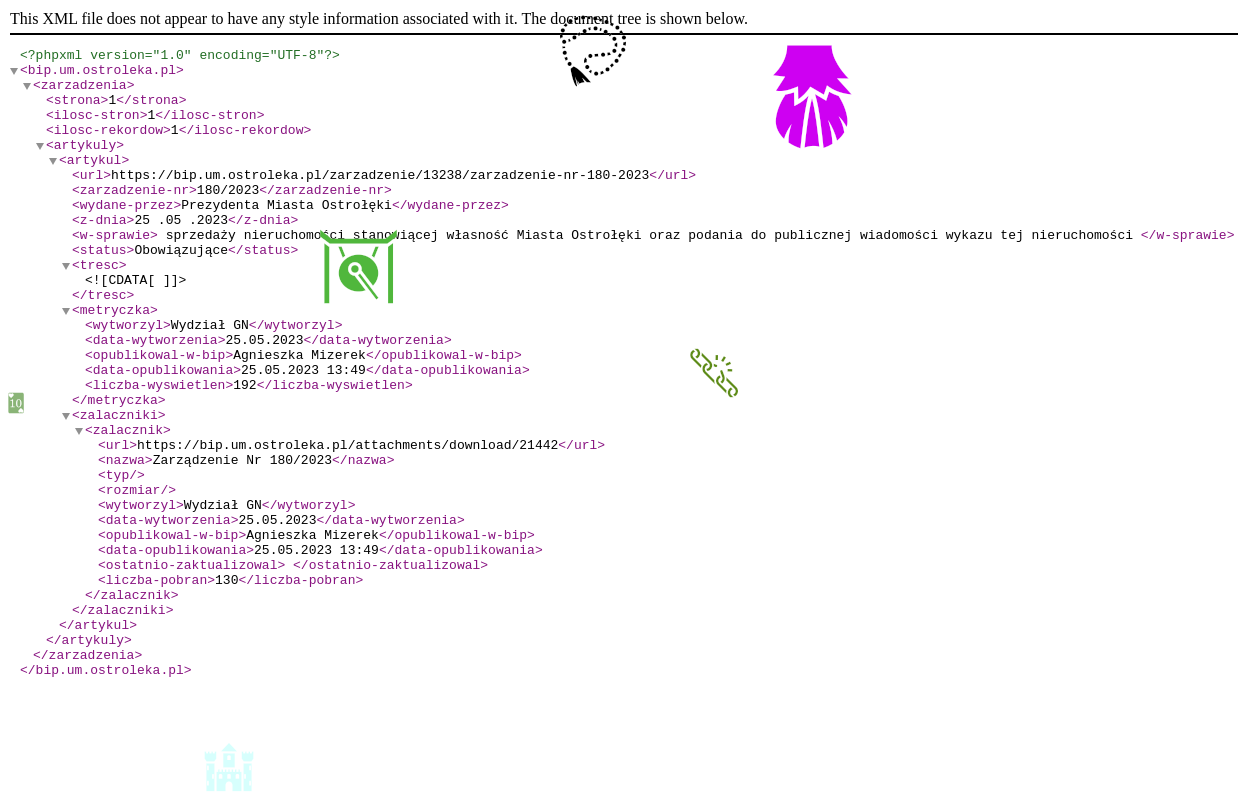 The height and width of the screenshot is (804, 1248). What do you see at coordinates (714, 373) in the screenshot?
I see `disconnect or unlink accounts` at bounding box center [714, 373].